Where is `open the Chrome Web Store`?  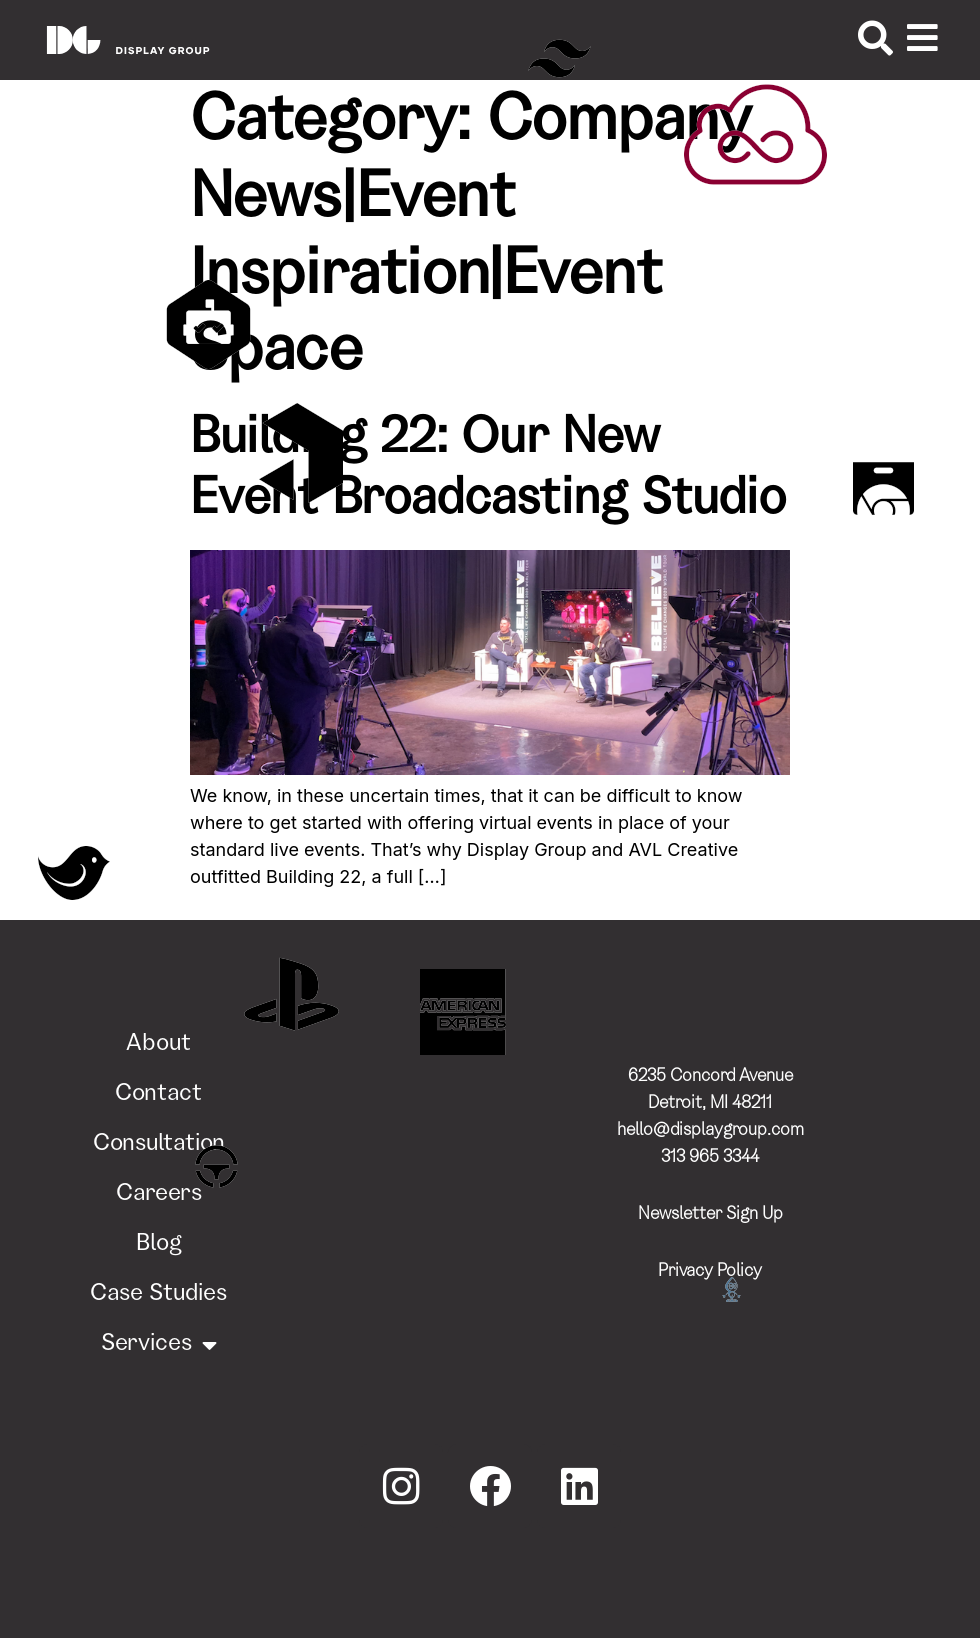
open the Chrome Web Store is located at coordinates (883, 488).